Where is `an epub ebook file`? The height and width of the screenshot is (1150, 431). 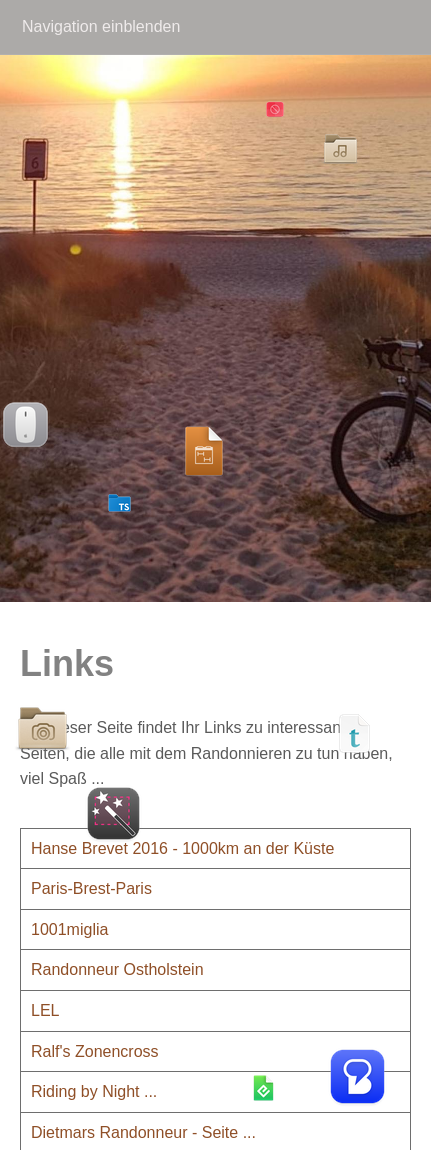
an epub ebook file is located at coordinates (263, 1088).